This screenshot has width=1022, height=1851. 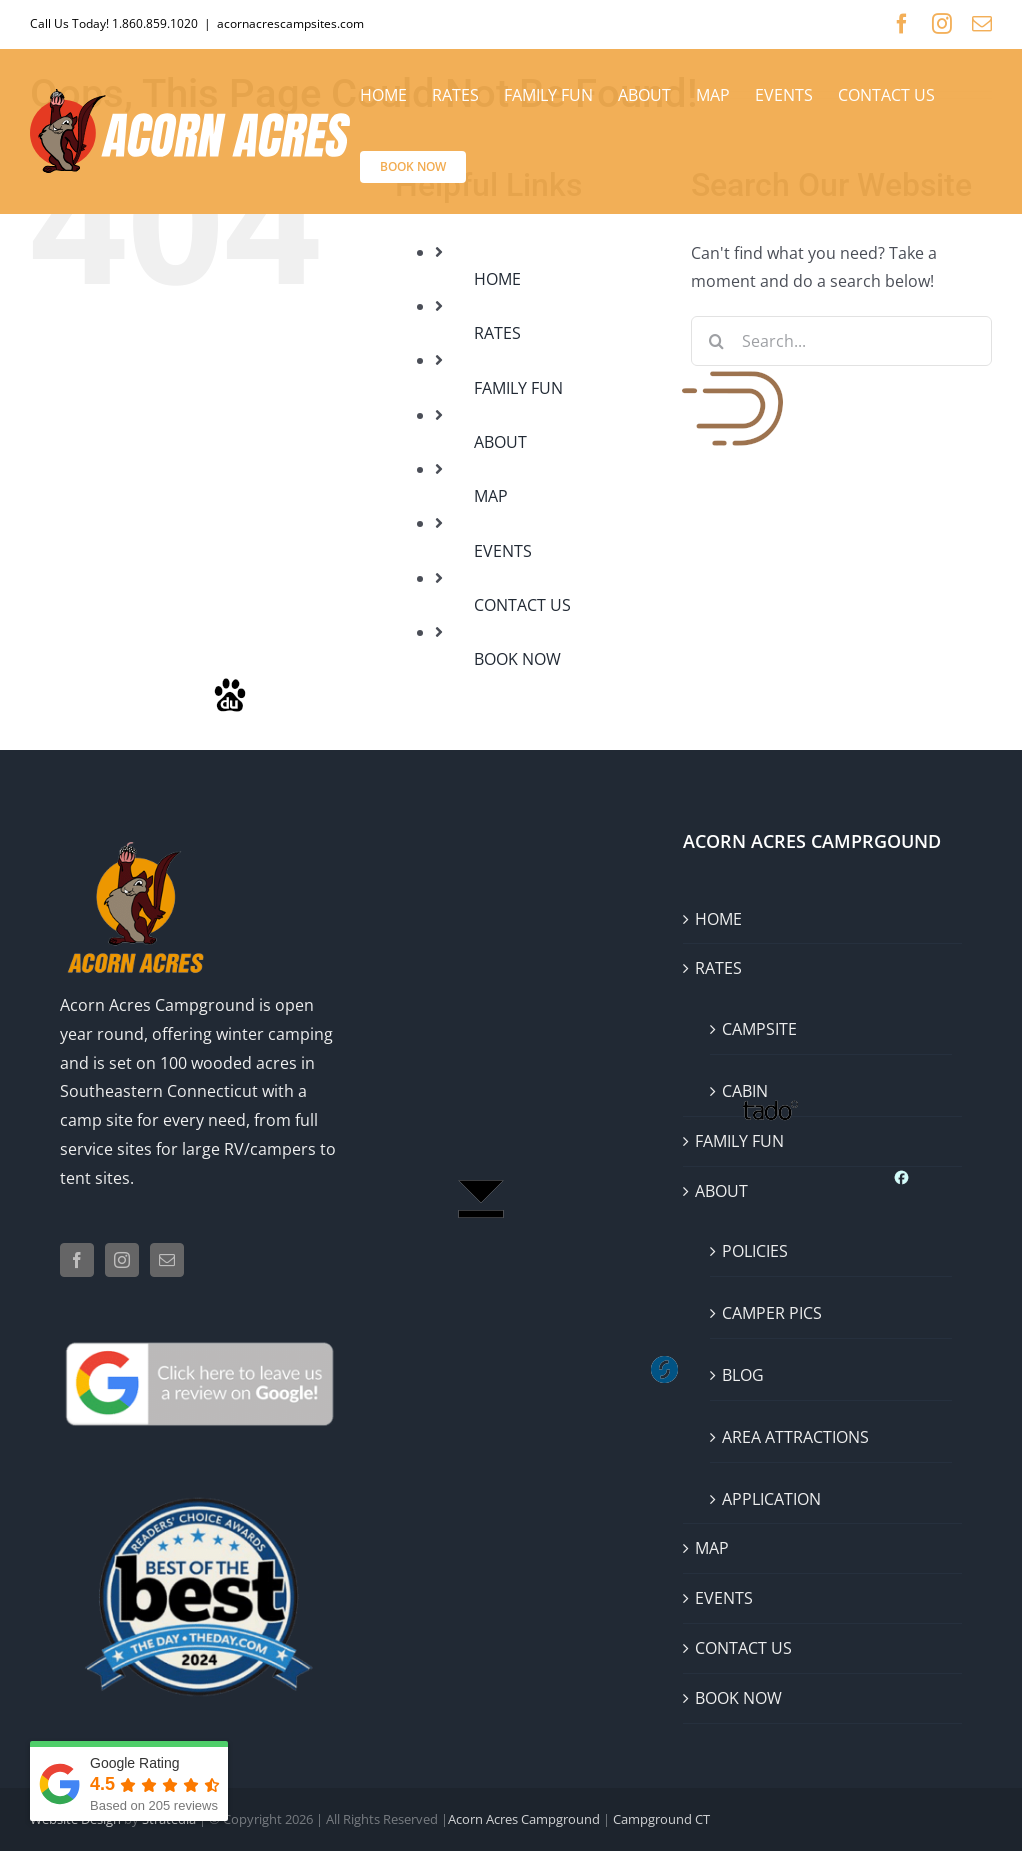 What do you see at coordinates (230, 695) in the screenshot?
I see `open Baidu app` at bounding box center [230, 695].